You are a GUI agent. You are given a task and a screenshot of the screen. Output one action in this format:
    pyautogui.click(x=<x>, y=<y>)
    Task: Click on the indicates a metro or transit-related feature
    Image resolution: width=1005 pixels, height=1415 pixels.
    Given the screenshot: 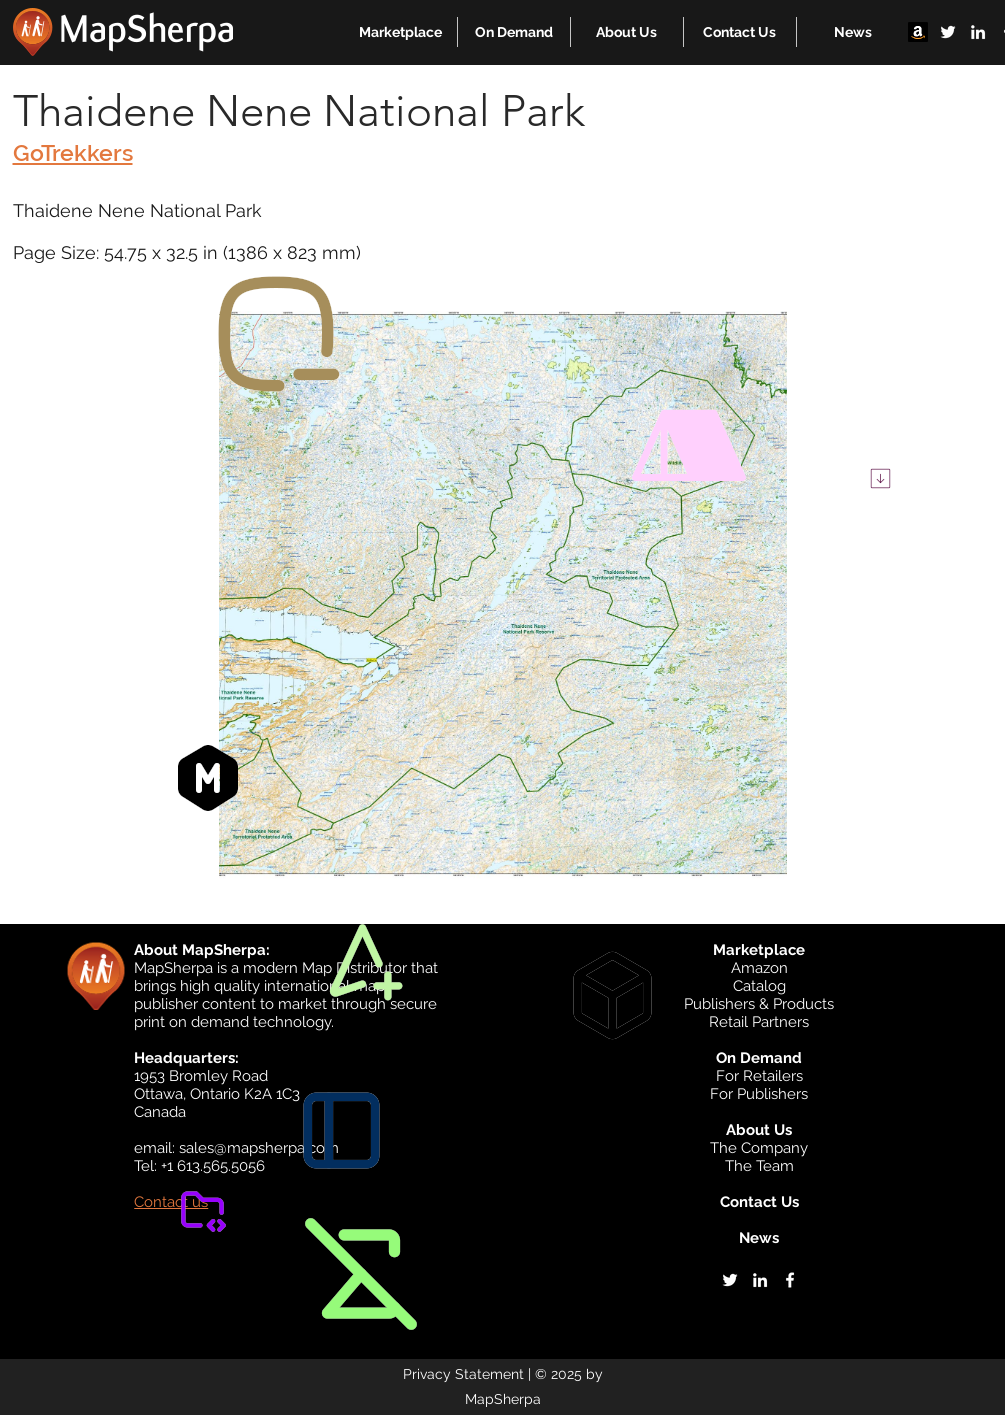 What is the action you would take?
    pyautogui.click(x=208, y=778)
    